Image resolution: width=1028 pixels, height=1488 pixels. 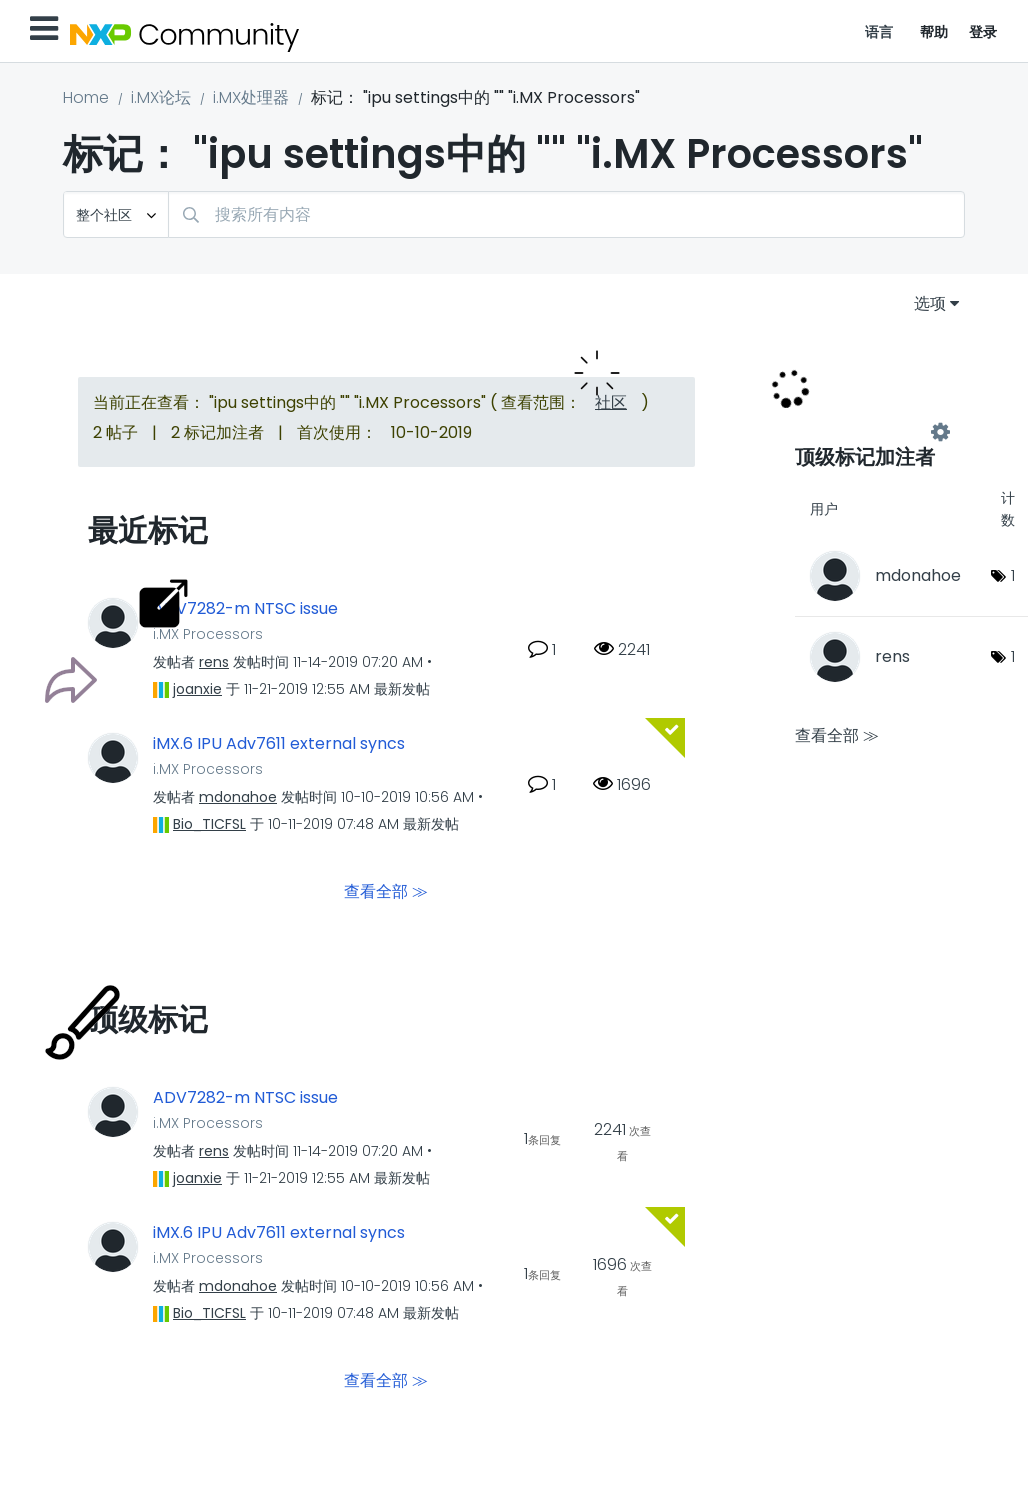 I want to click on open link in a new window, so click(x=163, y=603).